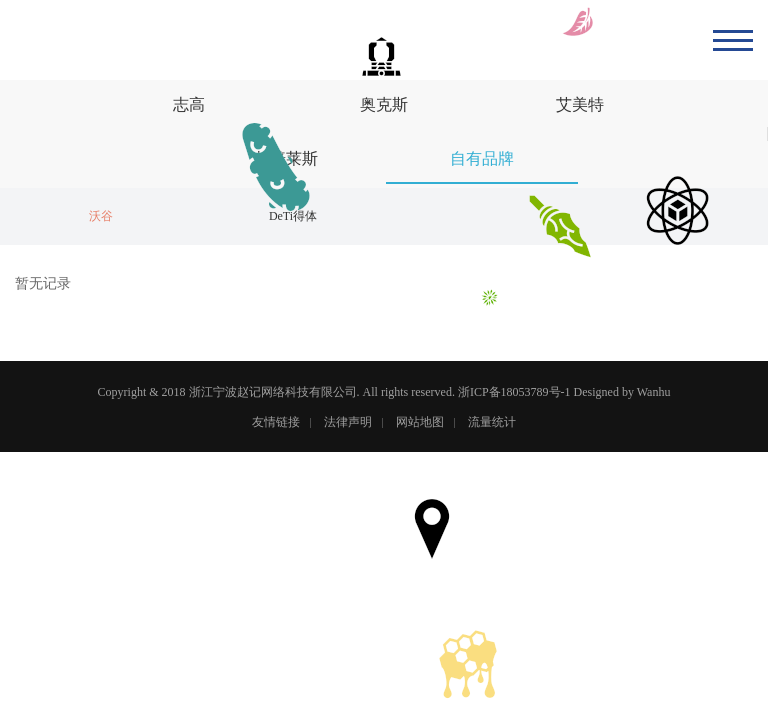 Image resolution: width=768 pixels, height=720 pixels. Describe the element at coordinates (468, 664) in the screenshot. I see `indicates honey or sweetener ingredient` at that location.